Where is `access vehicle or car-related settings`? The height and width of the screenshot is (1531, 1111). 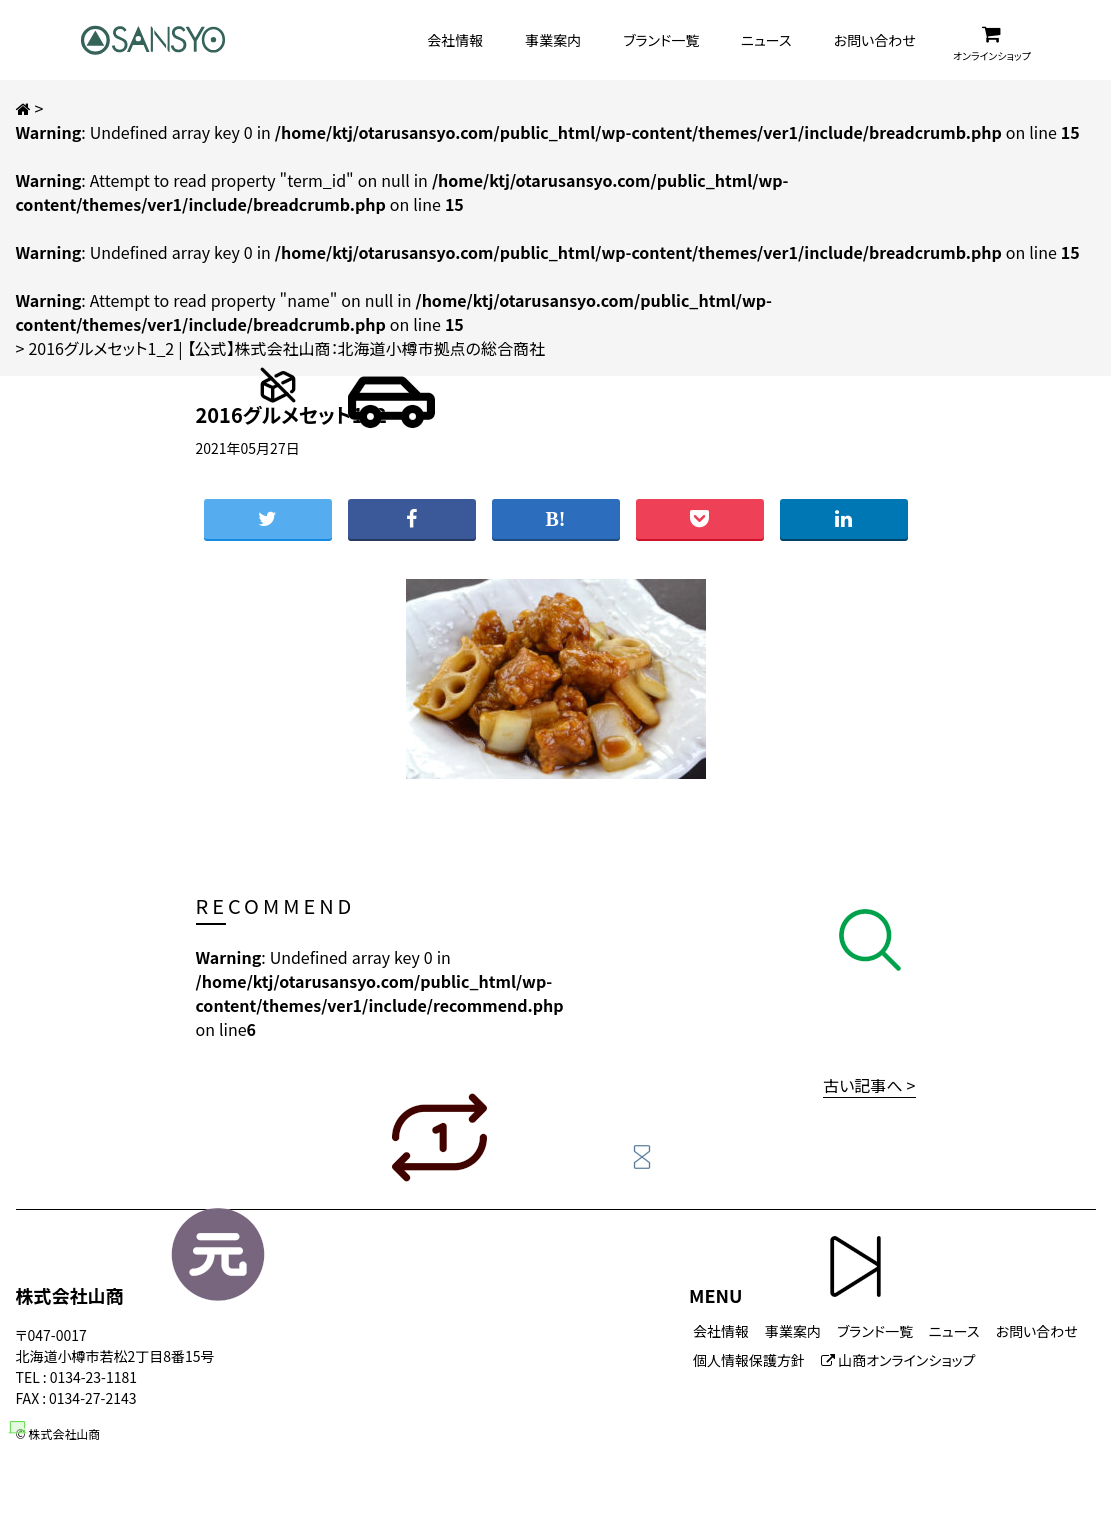
access vehicle or car-related settings is located at coordinates (391, 399).